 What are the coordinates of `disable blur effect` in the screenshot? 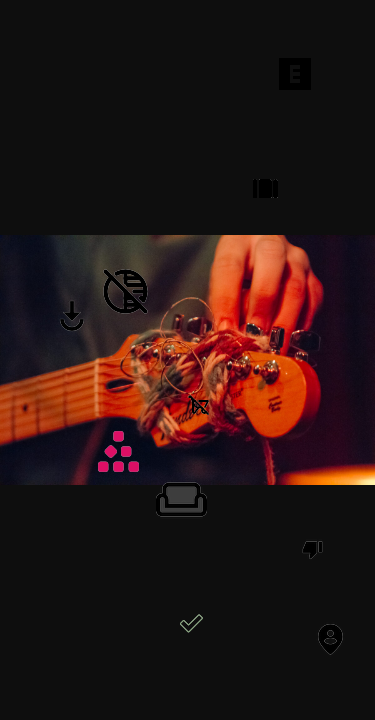 It's located at (125, 291).